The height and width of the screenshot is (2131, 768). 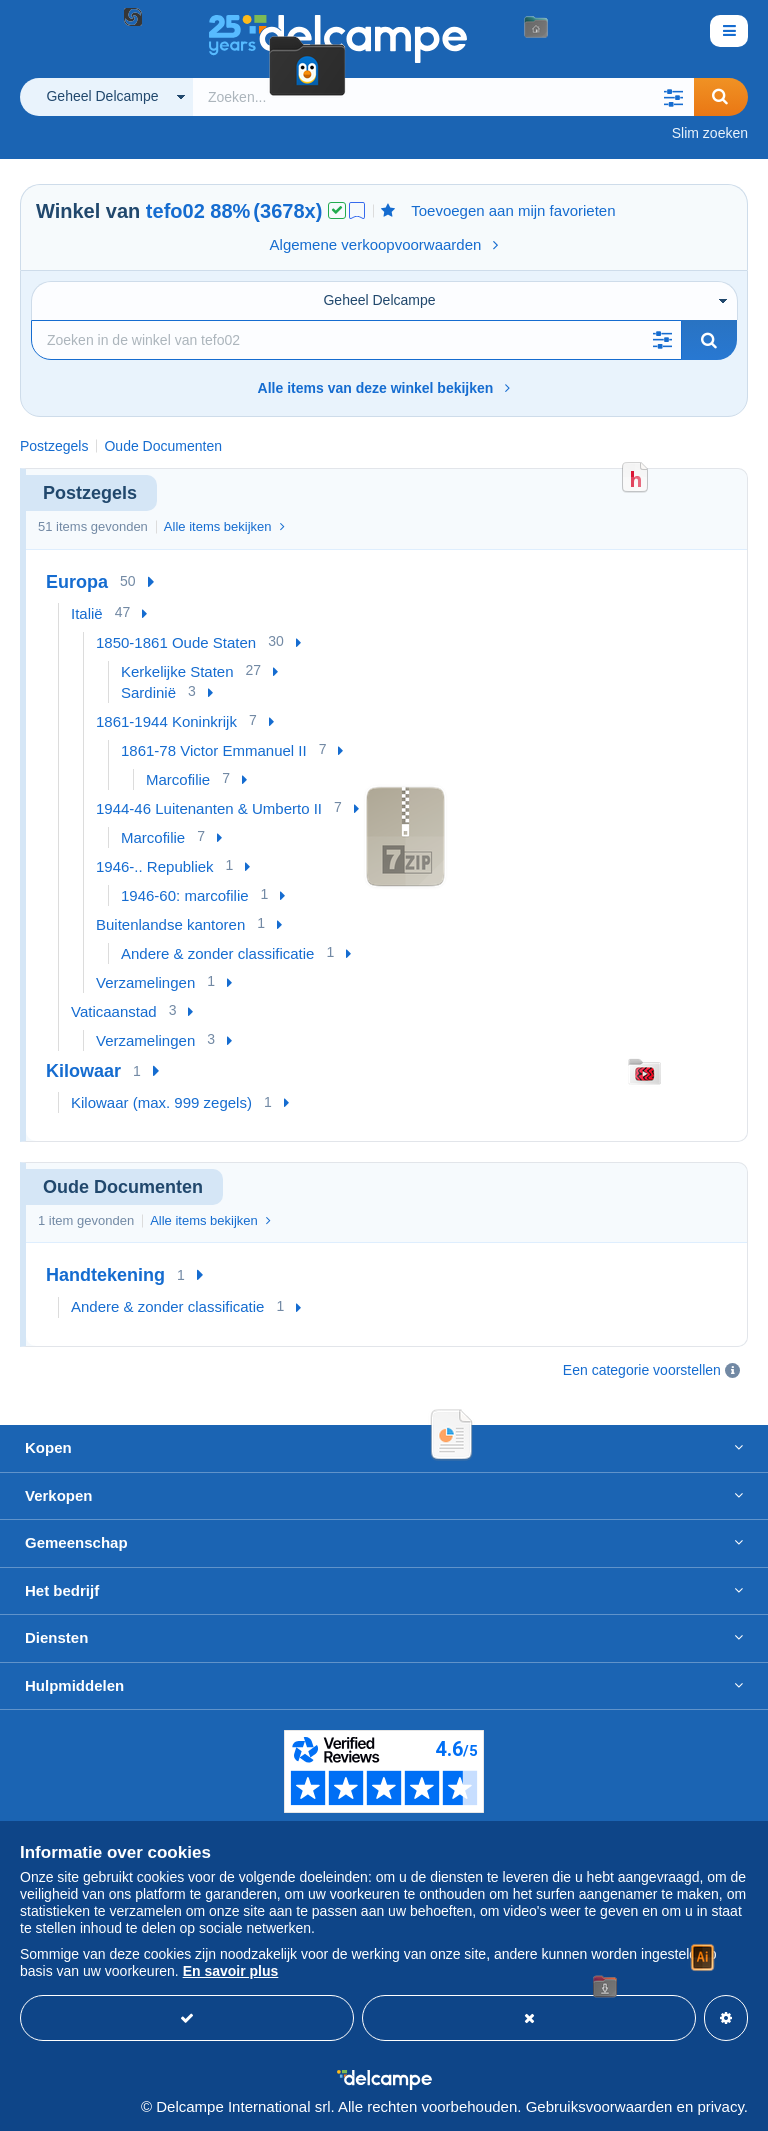 I want to click on open an Adobe Illustrator file, so click(x=702, y=1957).